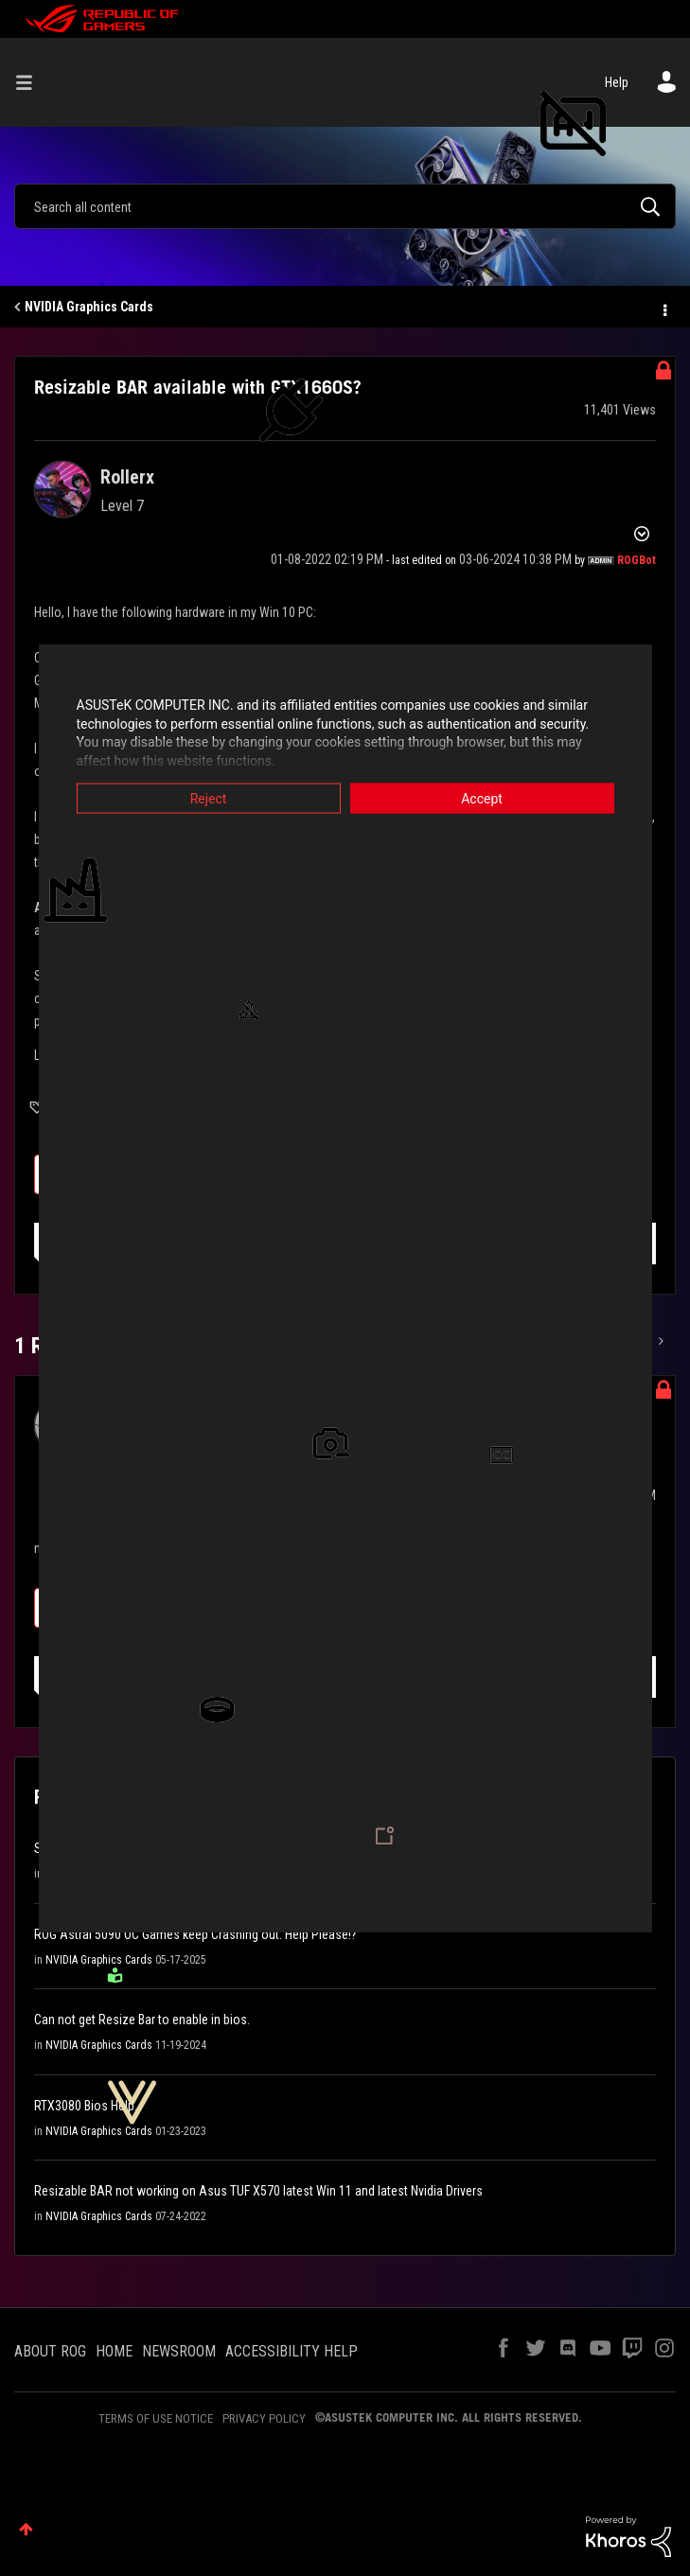 The image size is (690, 2576). I want to click on disable advertisements, so click(573, 123).